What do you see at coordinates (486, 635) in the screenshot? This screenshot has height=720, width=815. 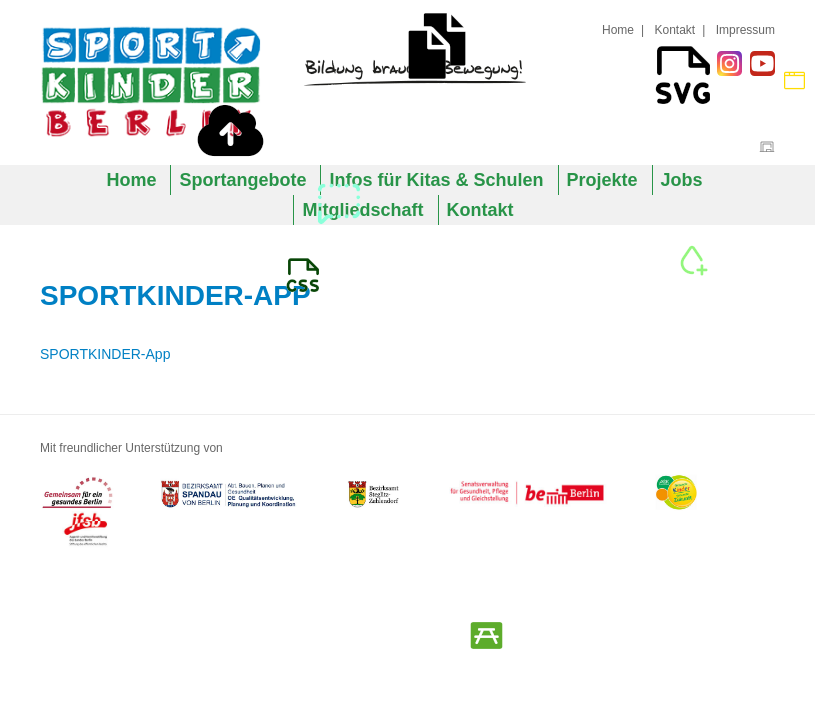 I see `indicates a picnic area or rest stop` at bounding box center [486, 635].